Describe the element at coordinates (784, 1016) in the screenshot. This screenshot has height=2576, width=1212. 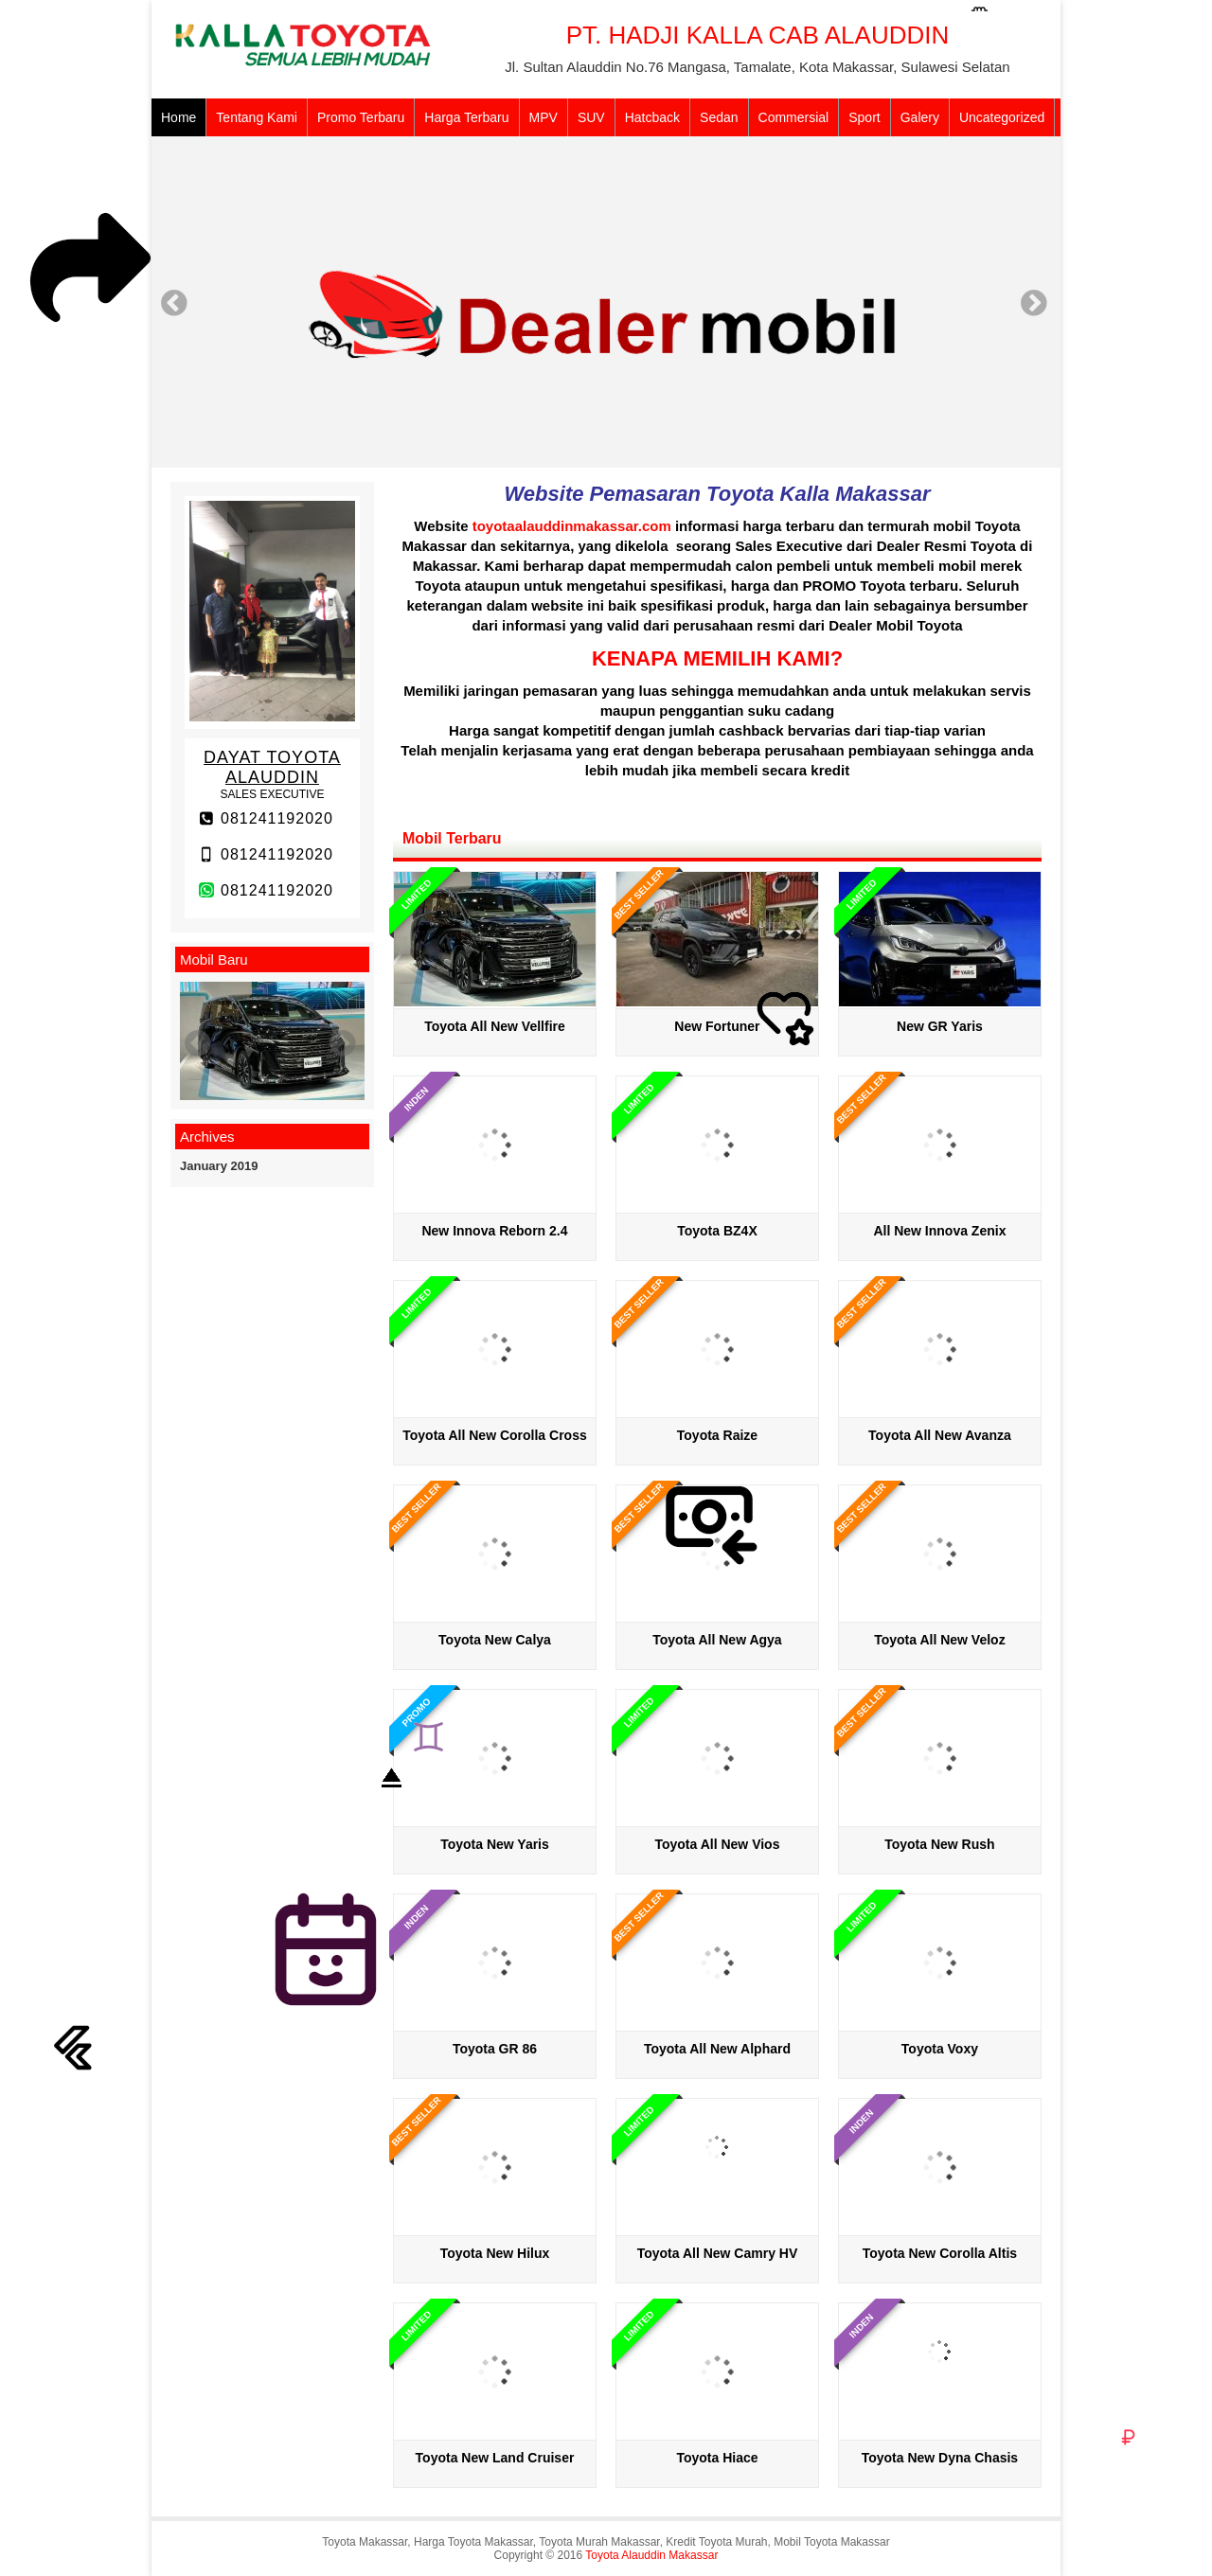
I see `add item to favorites with priority rating` at that location.